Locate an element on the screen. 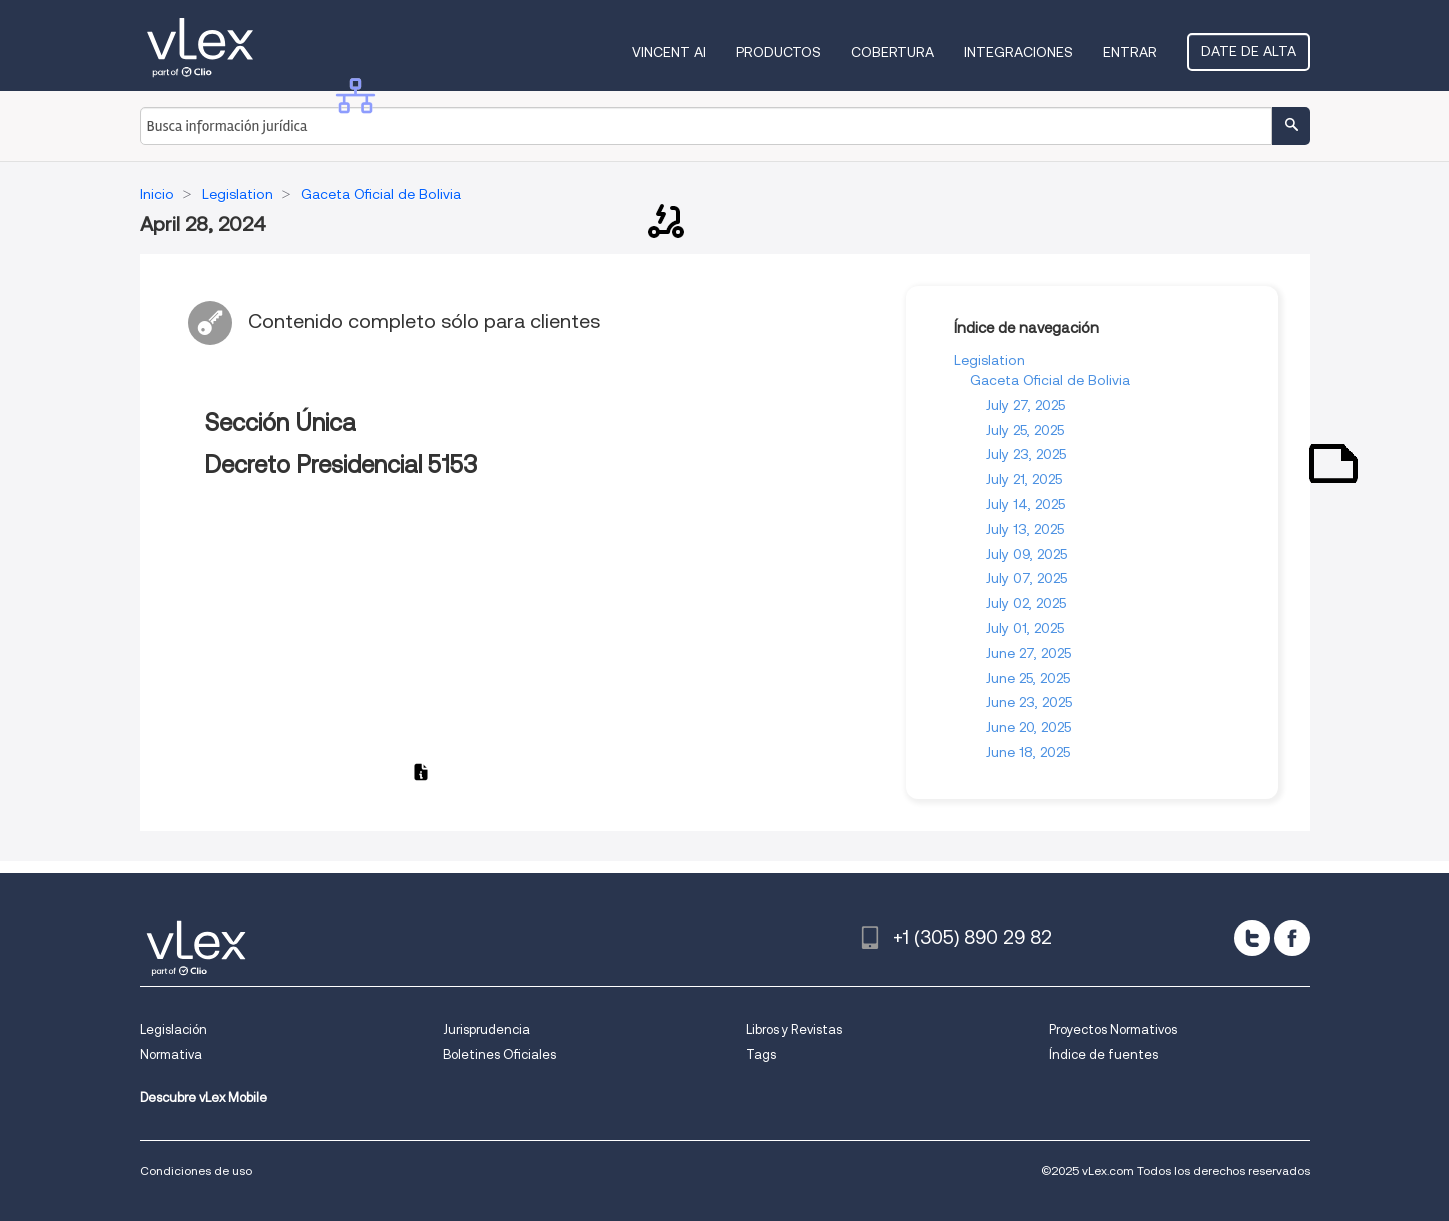  view network connections is located at coordinates (355, 96).